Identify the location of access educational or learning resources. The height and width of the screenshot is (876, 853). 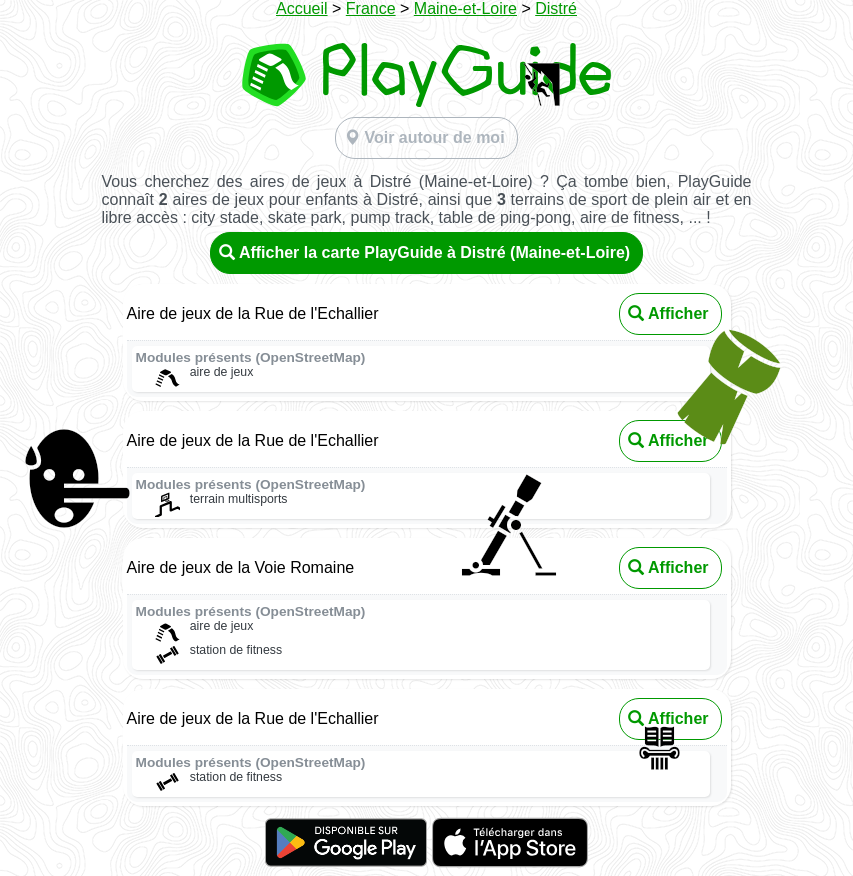
(659, 747).